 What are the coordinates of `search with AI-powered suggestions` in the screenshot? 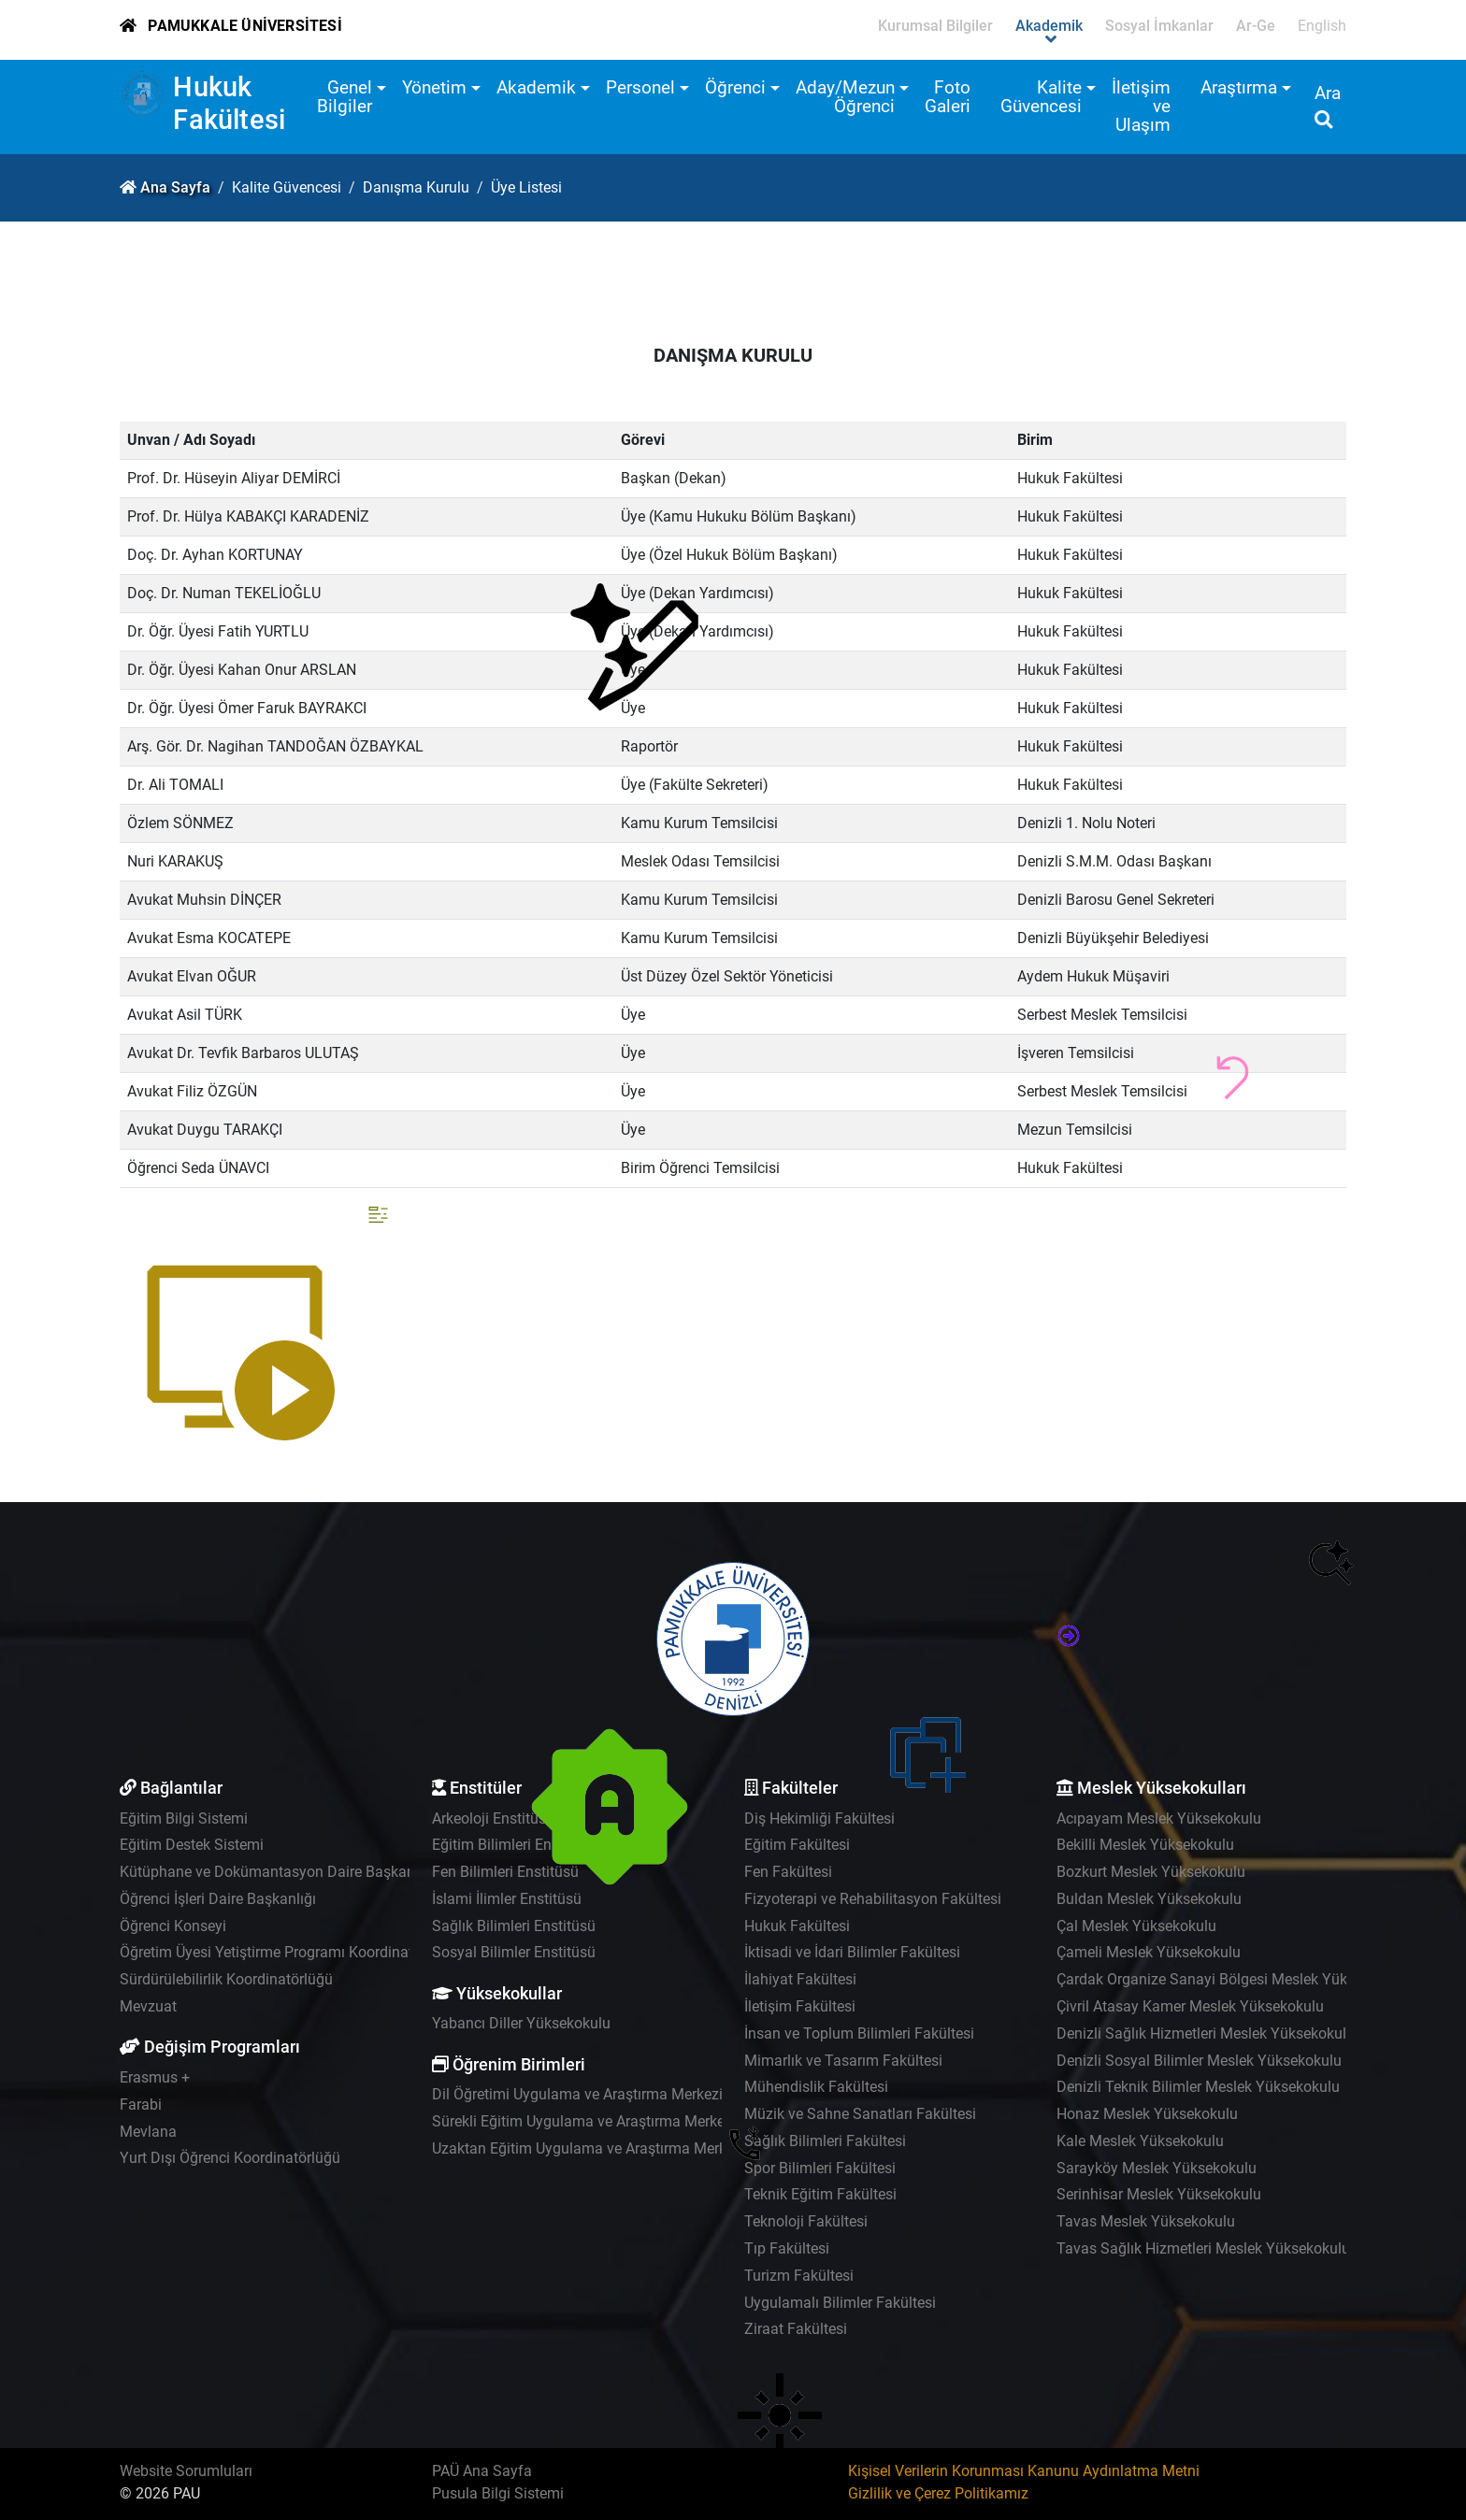 It's located at (1329, 1564).